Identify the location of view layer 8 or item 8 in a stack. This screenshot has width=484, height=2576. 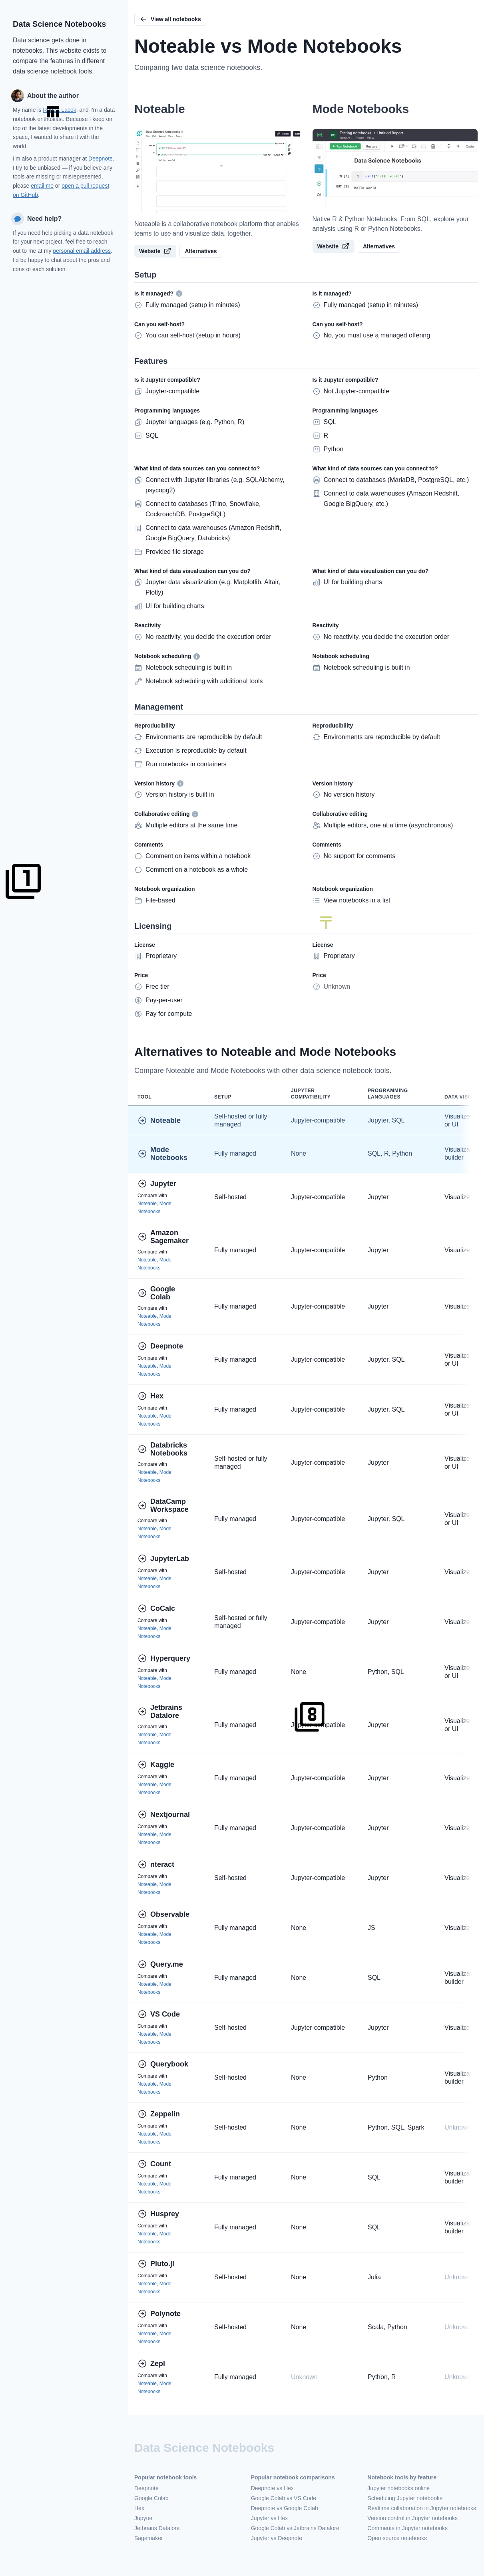
(309, 1717).